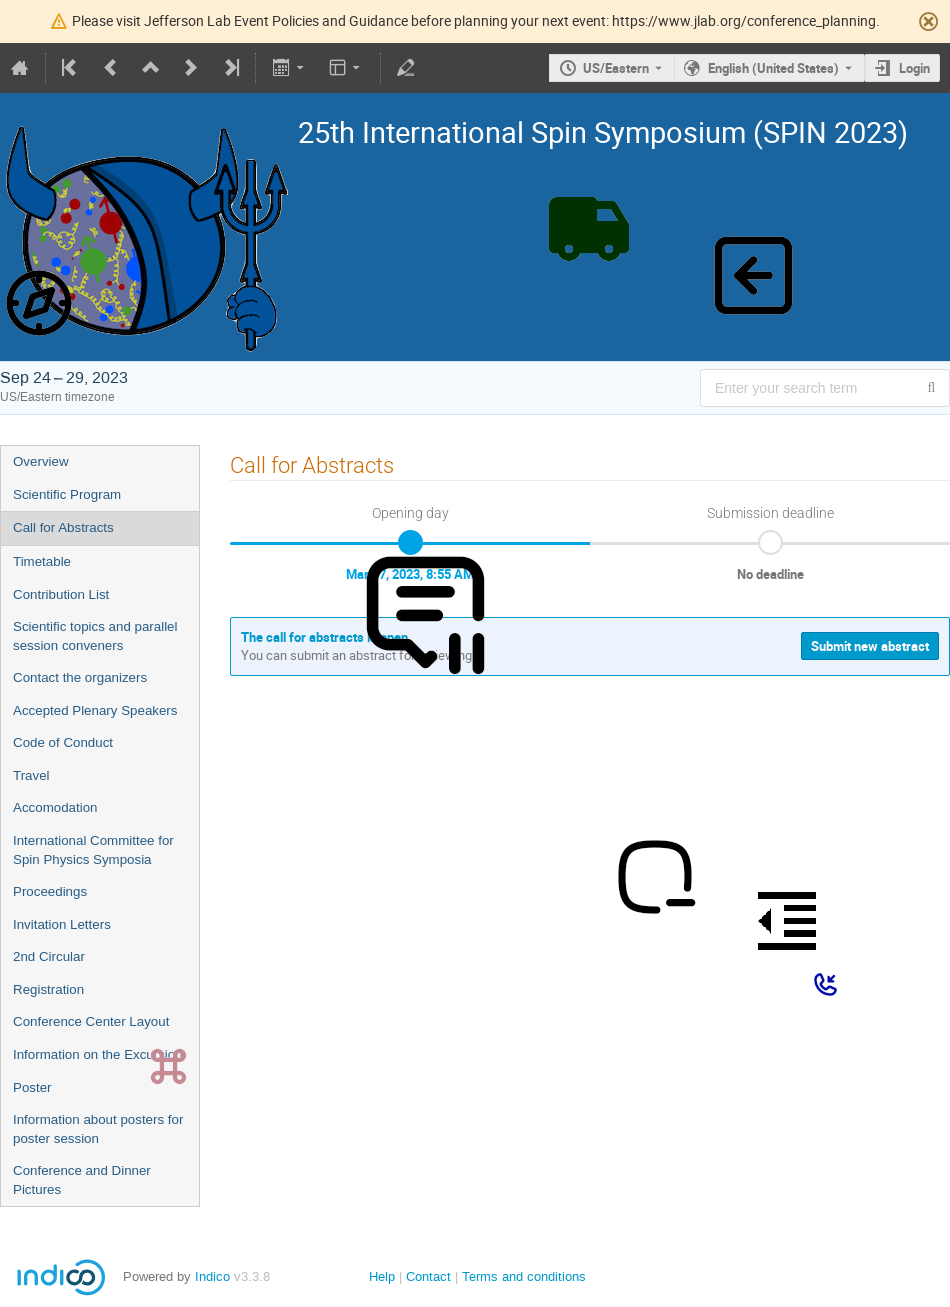 This screenshot has width=950, height=1307. Describe the element at coordinates (826, 984) in the screenshot. I see `incoming call notification` at that location.